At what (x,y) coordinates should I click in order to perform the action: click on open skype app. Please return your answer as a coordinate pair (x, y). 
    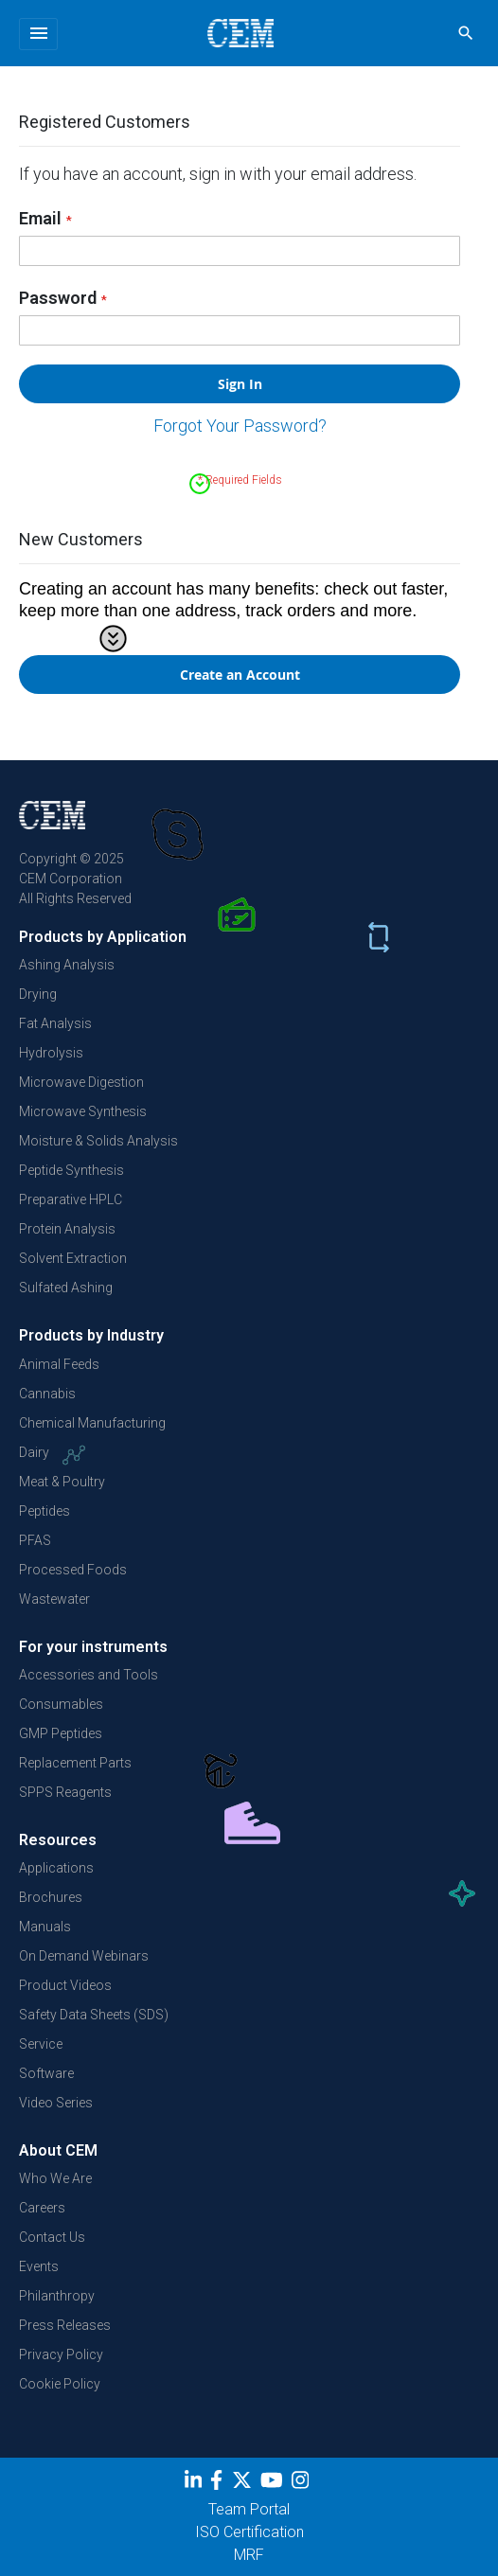
    Looking at the image, I should click on (177, 834).